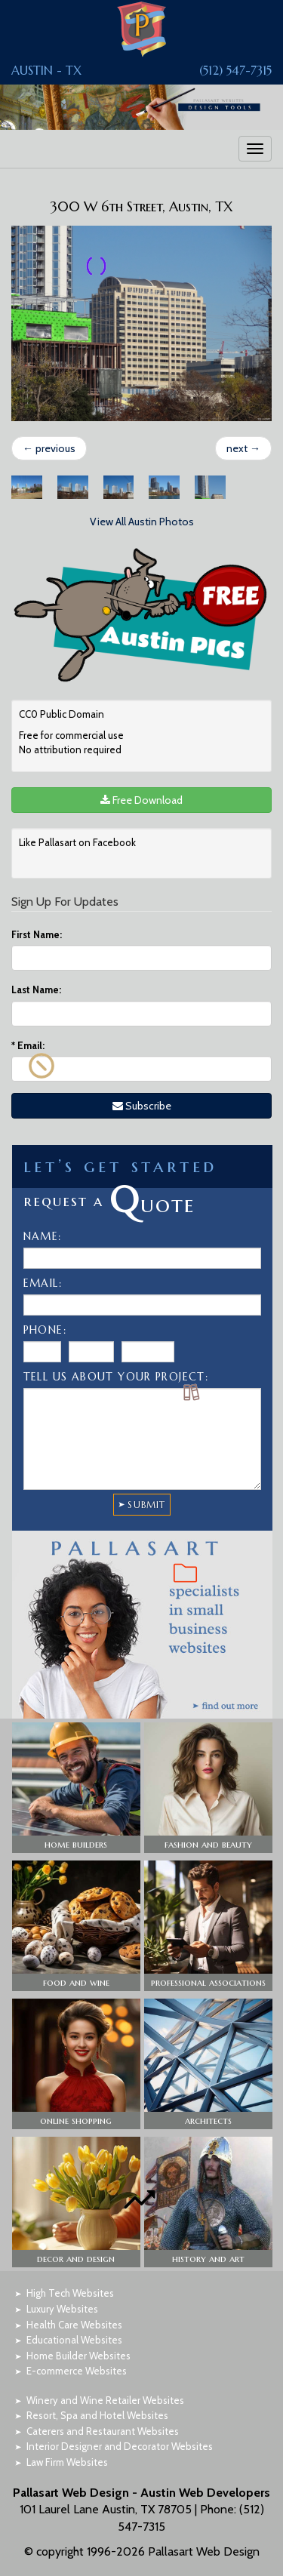 This screenshot has width=283, height=2576. I want to click on view trending or popular content, so click(139, 2199).